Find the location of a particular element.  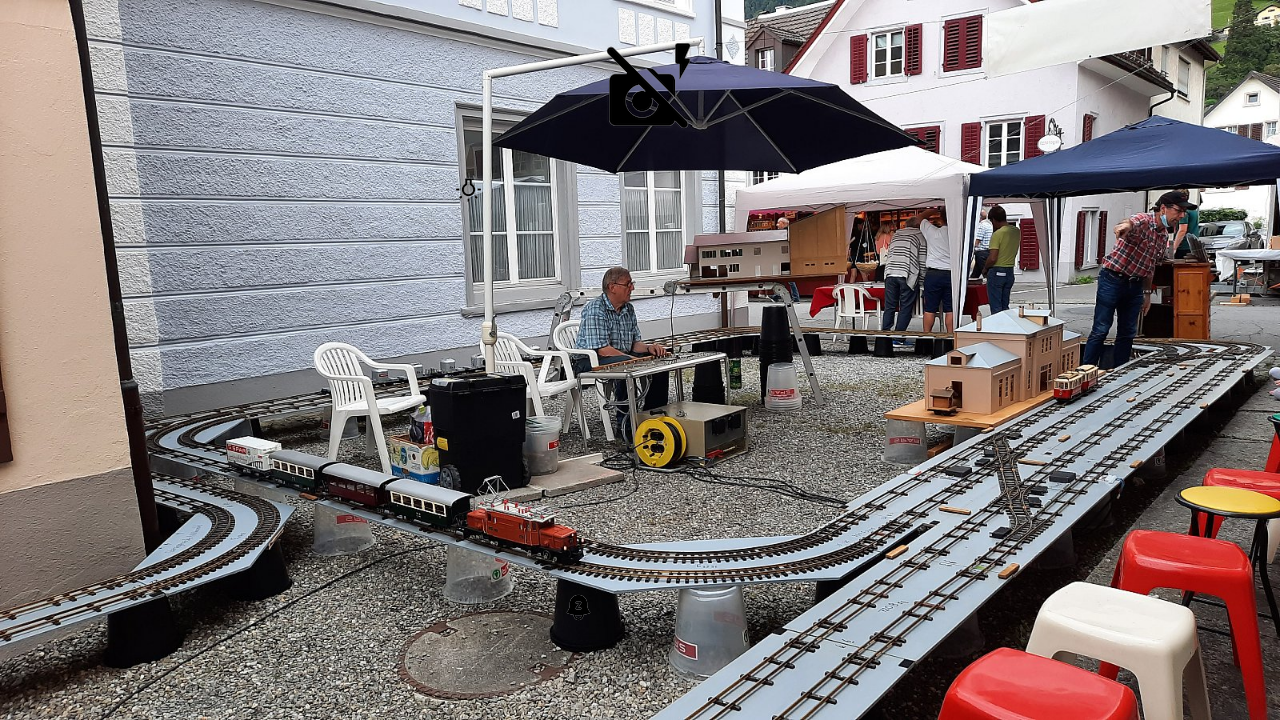

camera flash is disabled is located at coordinates (650, 84).